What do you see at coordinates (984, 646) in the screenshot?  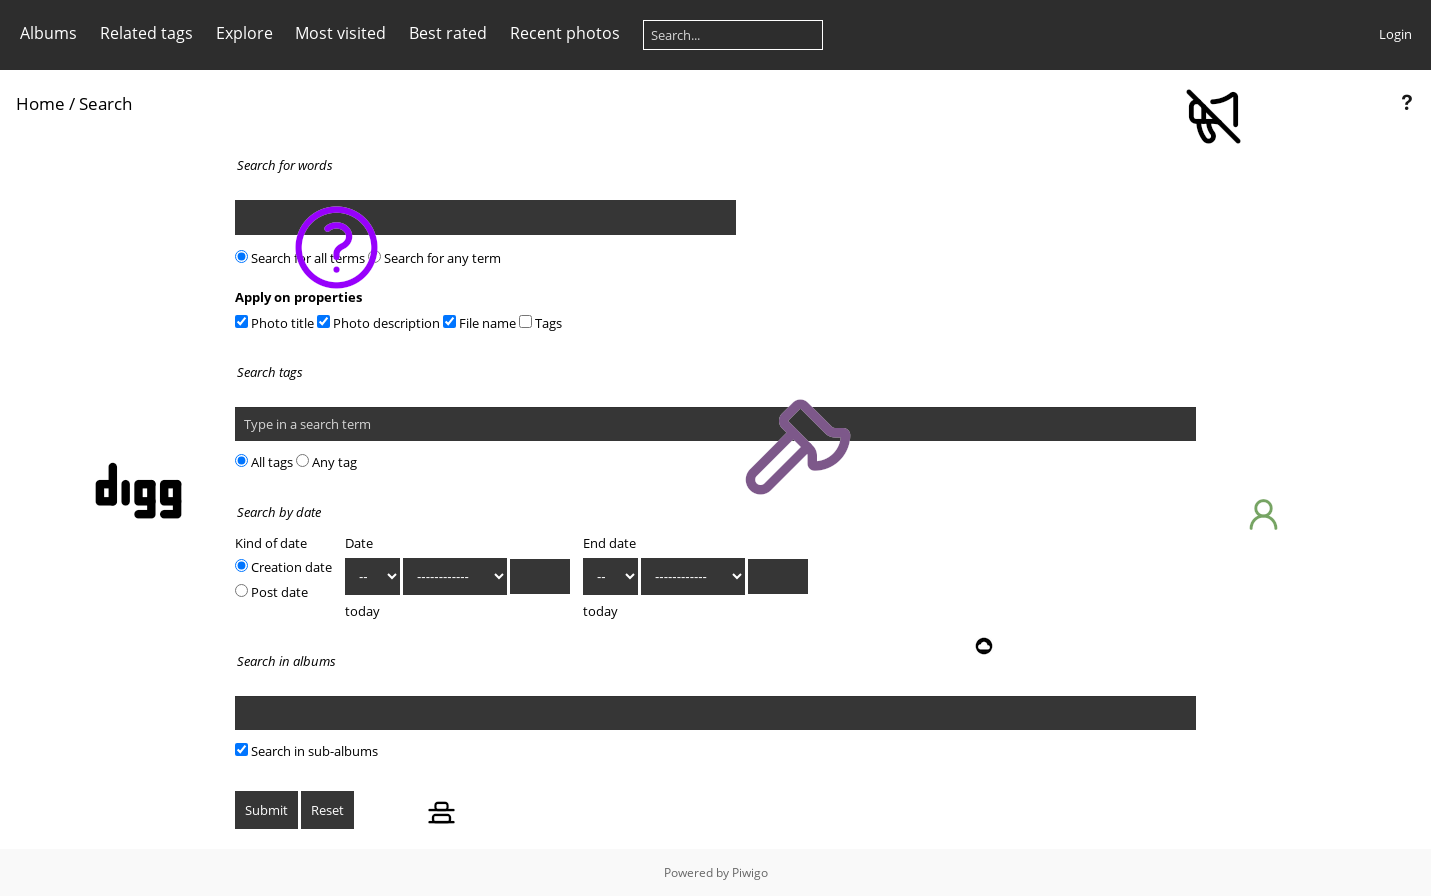 I see `access cloud storage` at bounding box center [984, 646].